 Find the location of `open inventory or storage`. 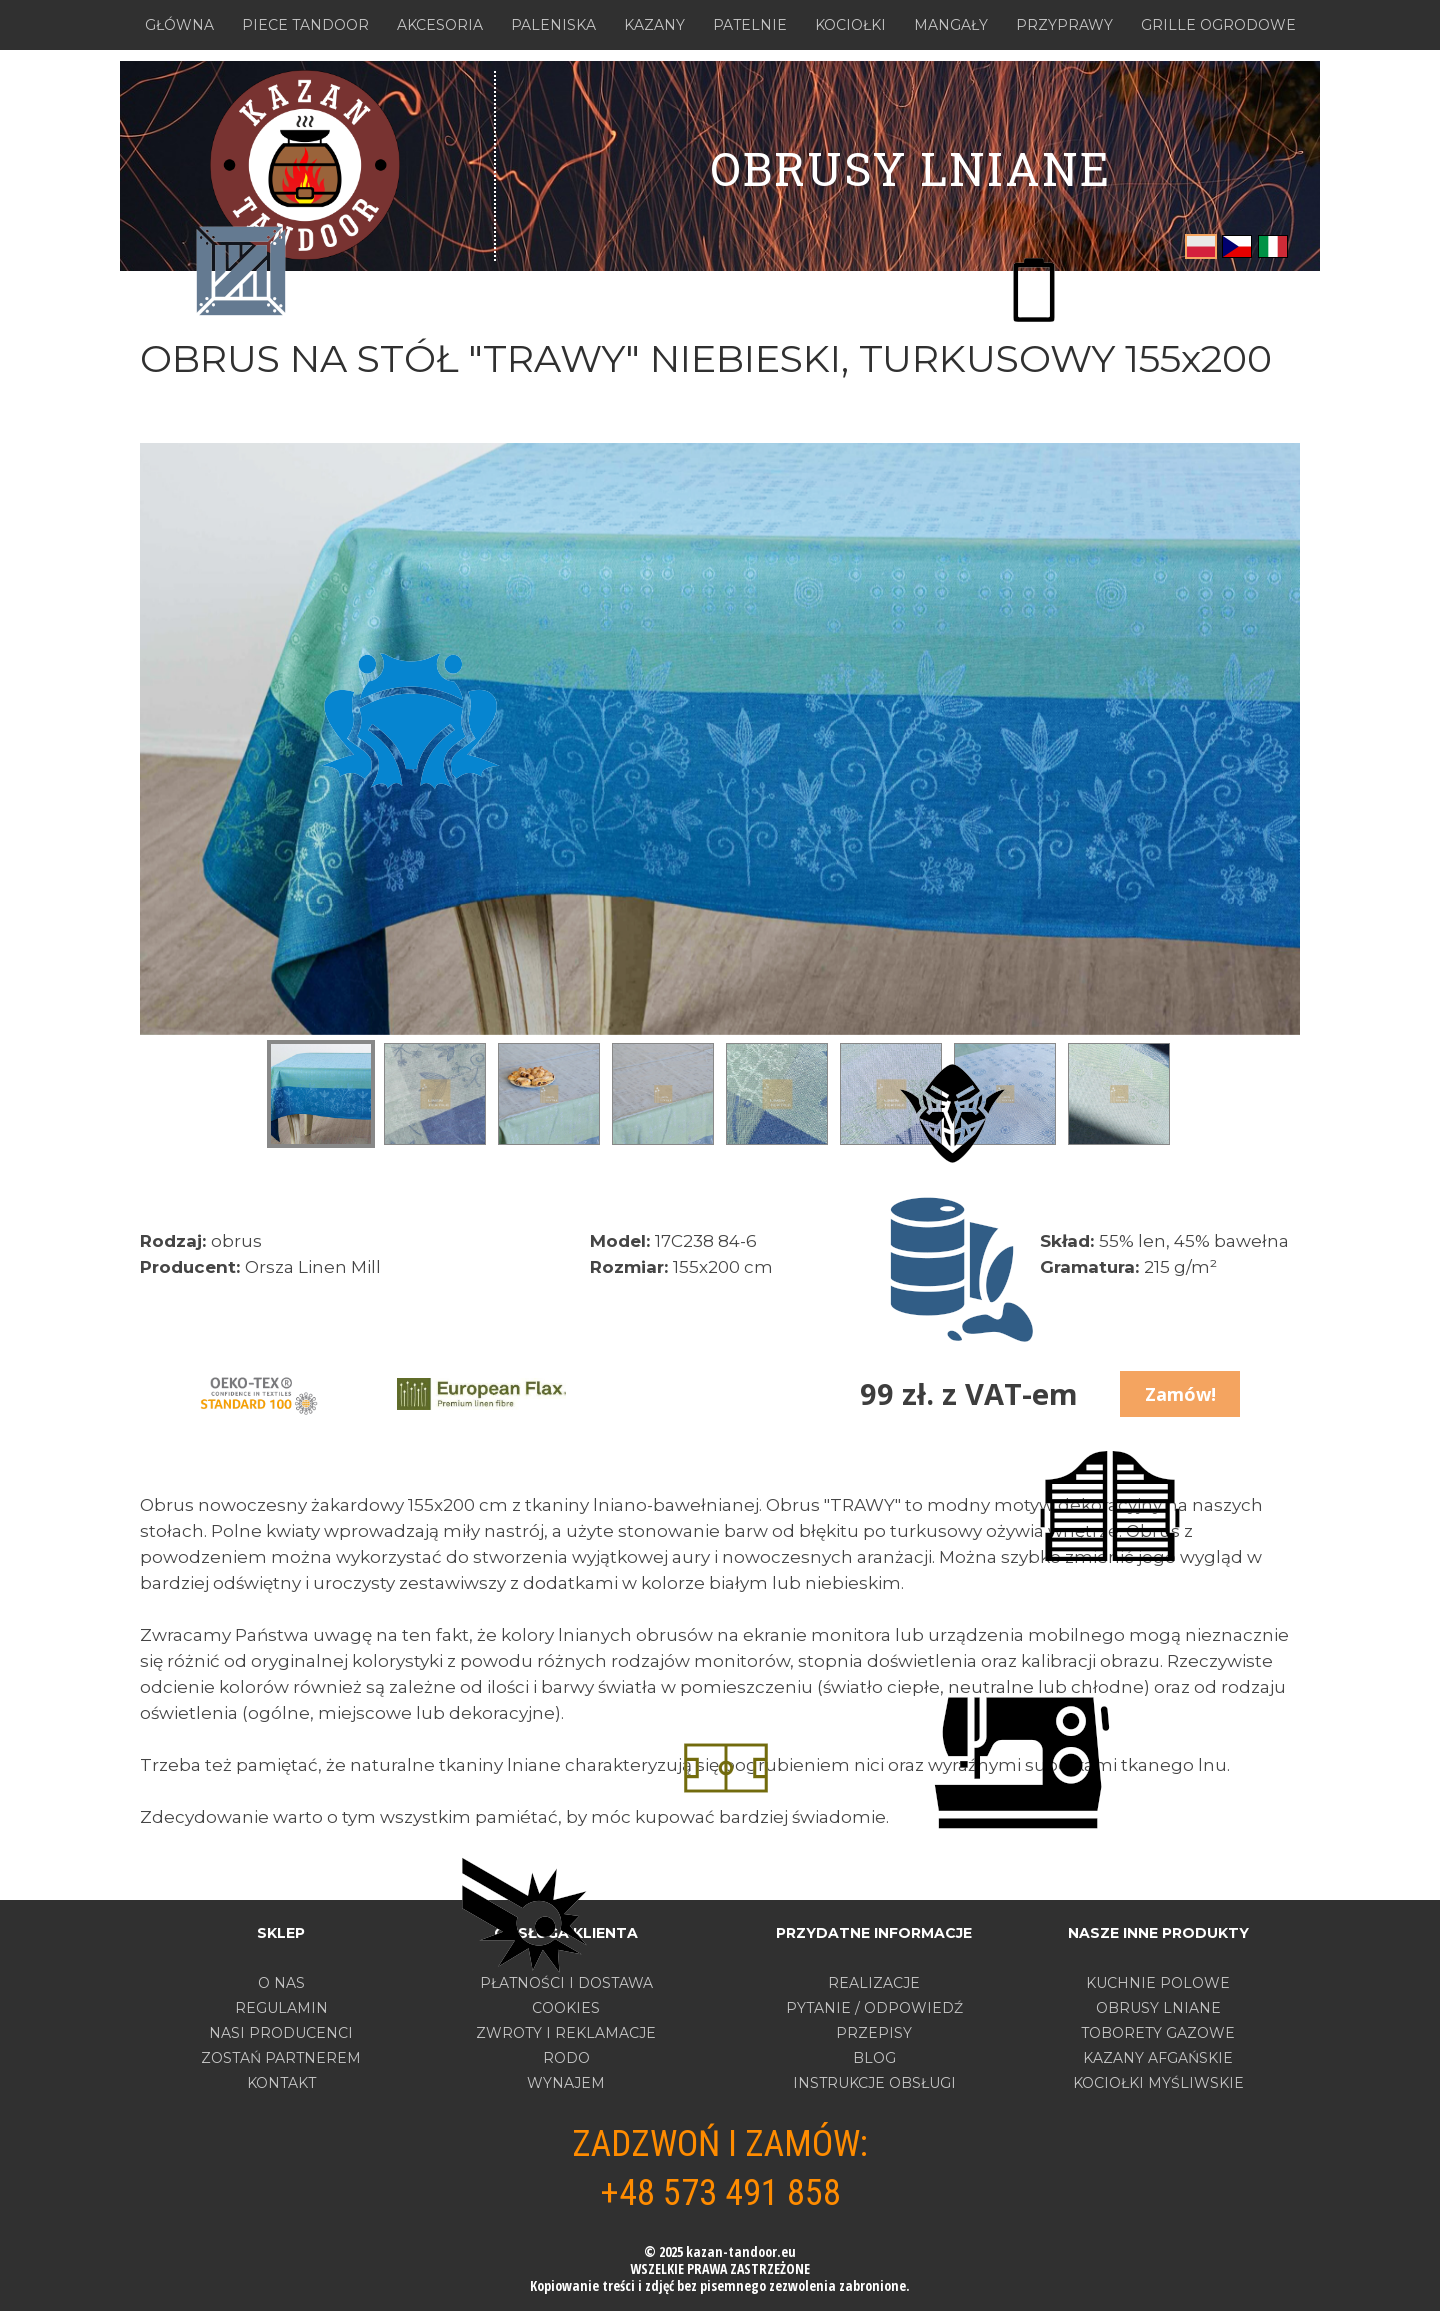

open inventory or storage is located at coordinates (241, 271).